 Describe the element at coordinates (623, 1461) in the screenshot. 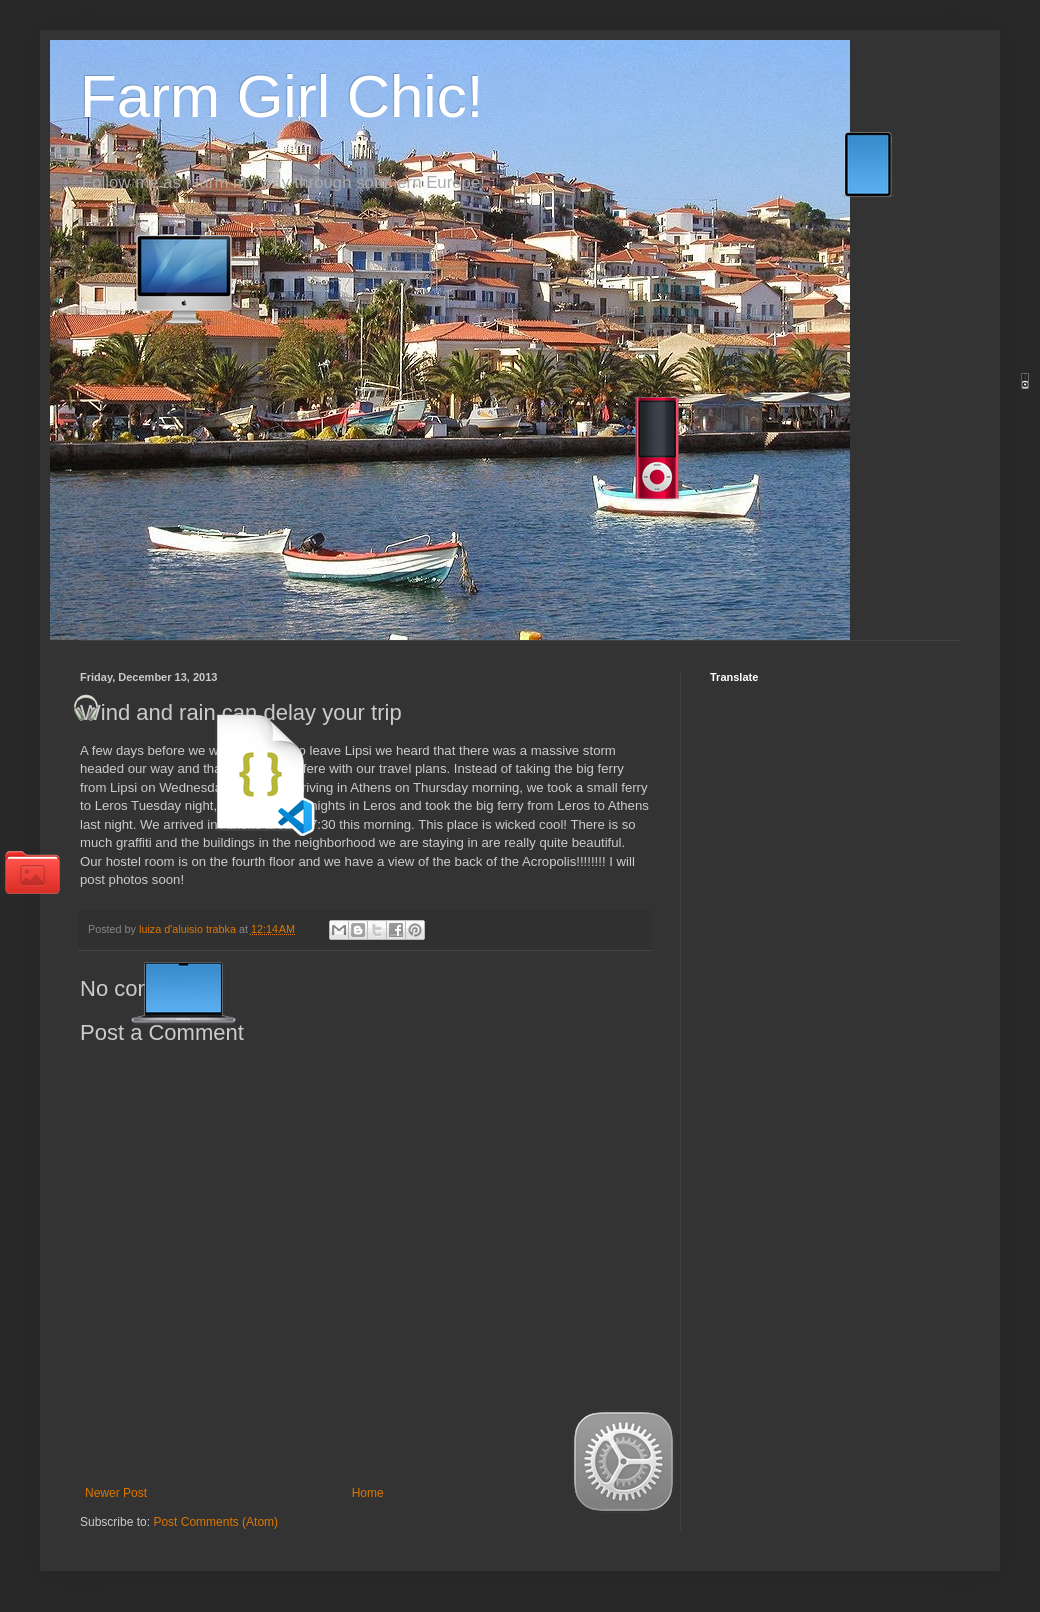

I see `open system settings` at that location.